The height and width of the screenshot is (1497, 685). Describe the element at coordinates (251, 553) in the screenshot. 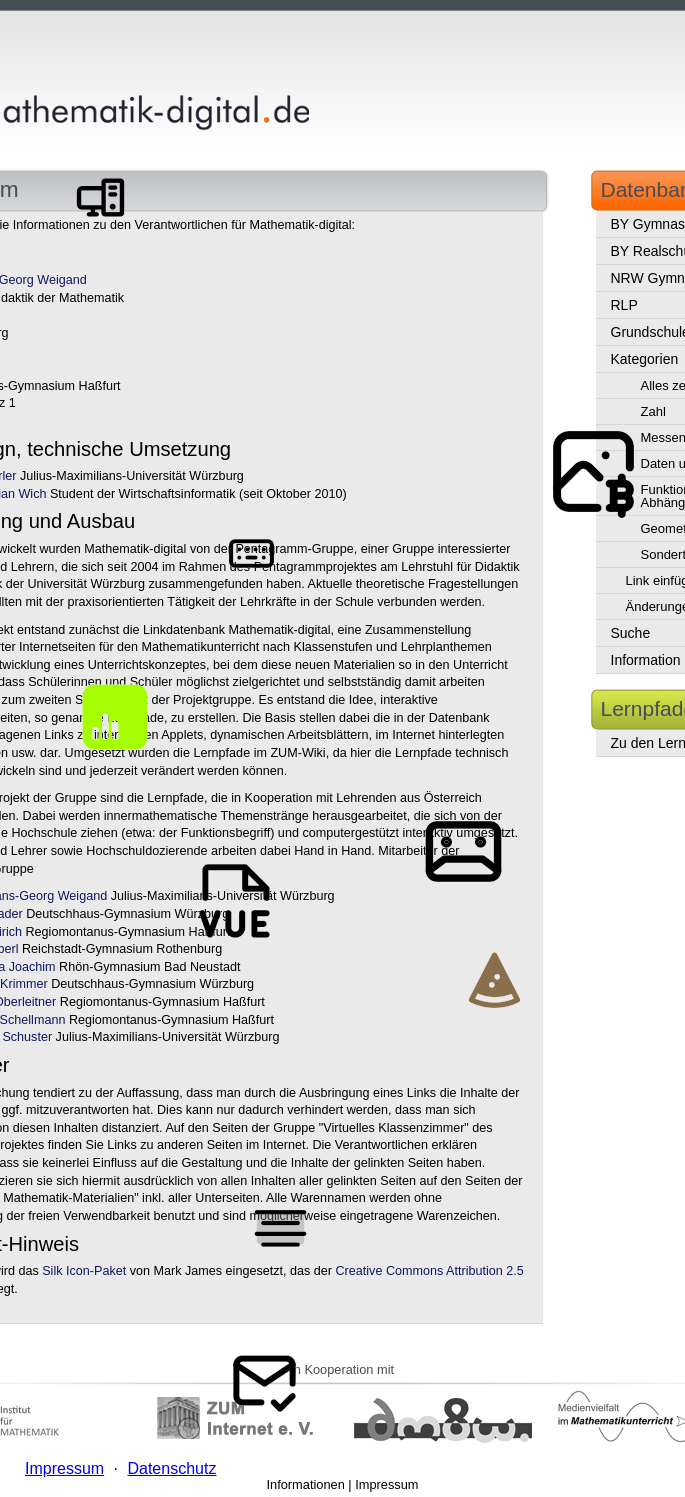

I see `open the on-screen keyboard` at that location.